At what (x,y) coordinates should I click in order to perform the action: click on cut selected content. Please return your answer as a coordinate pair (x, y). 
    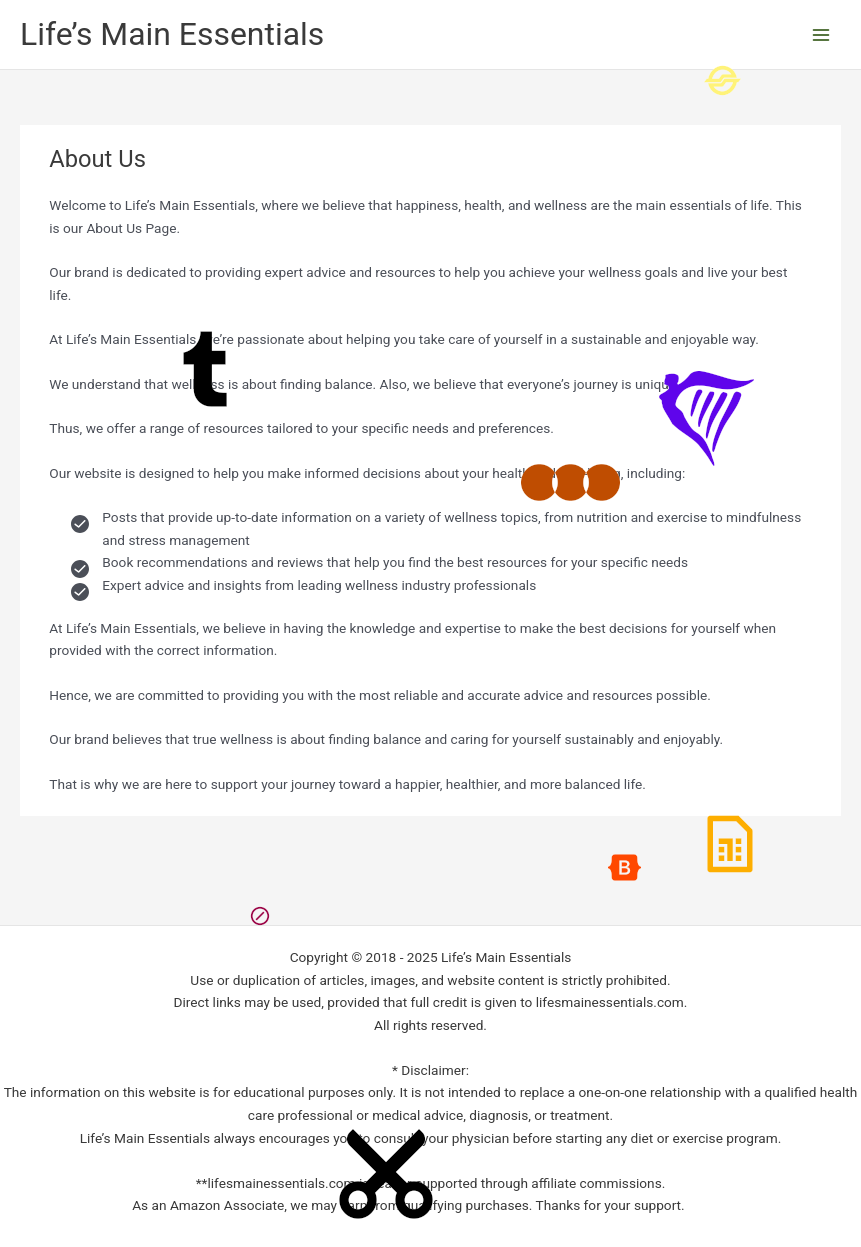
    Looking at the image, I should click on (386, 1172).